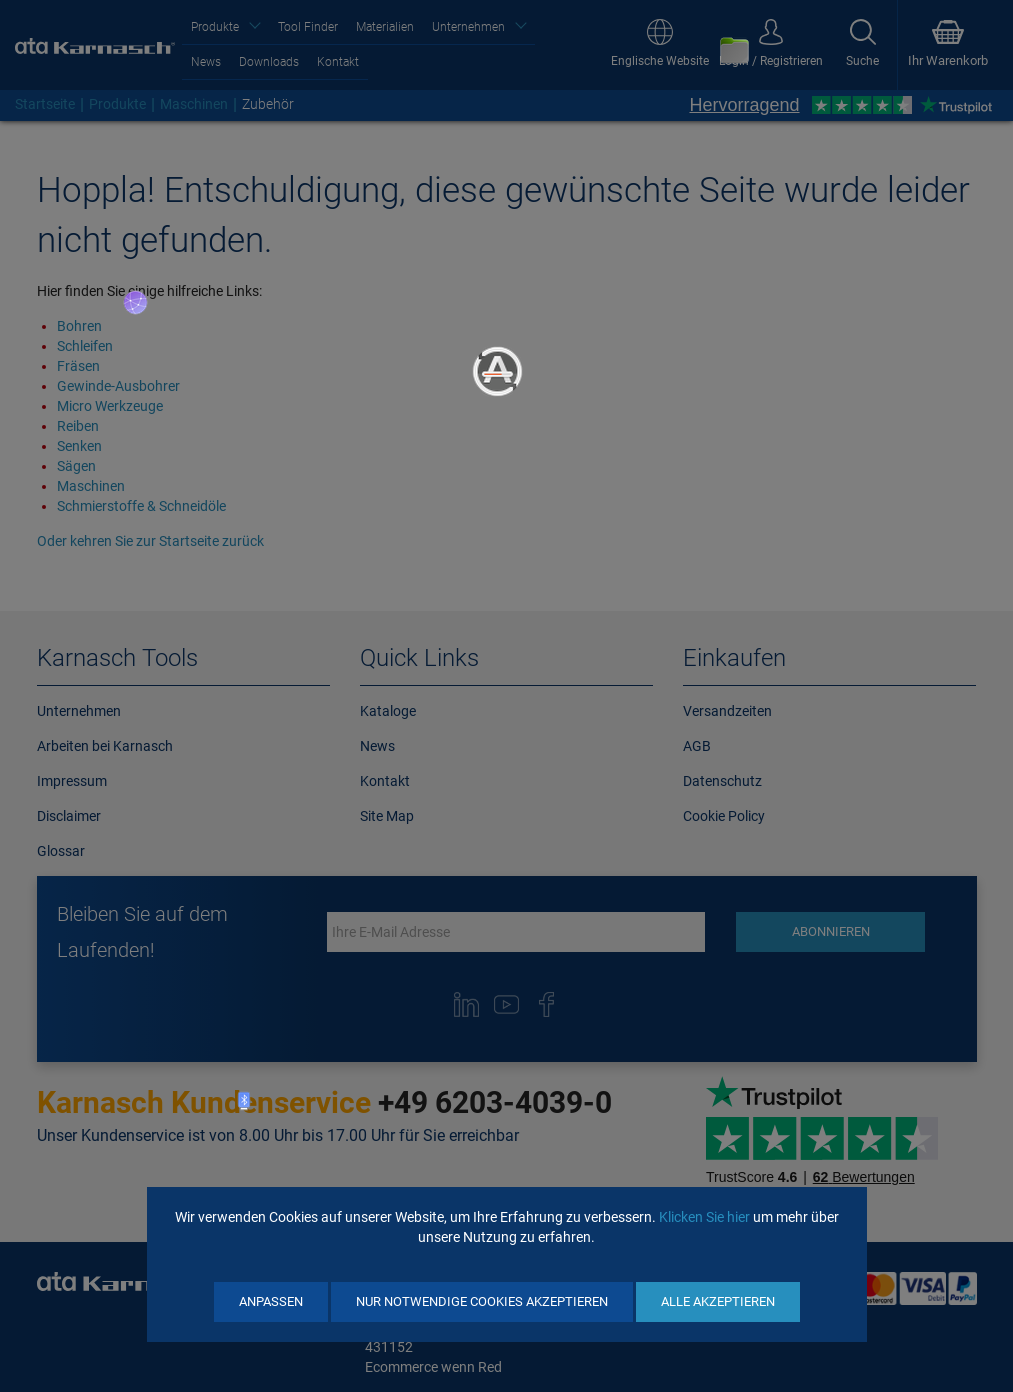  I want to click on access network workgroup or shared resources, so click(135, 302).